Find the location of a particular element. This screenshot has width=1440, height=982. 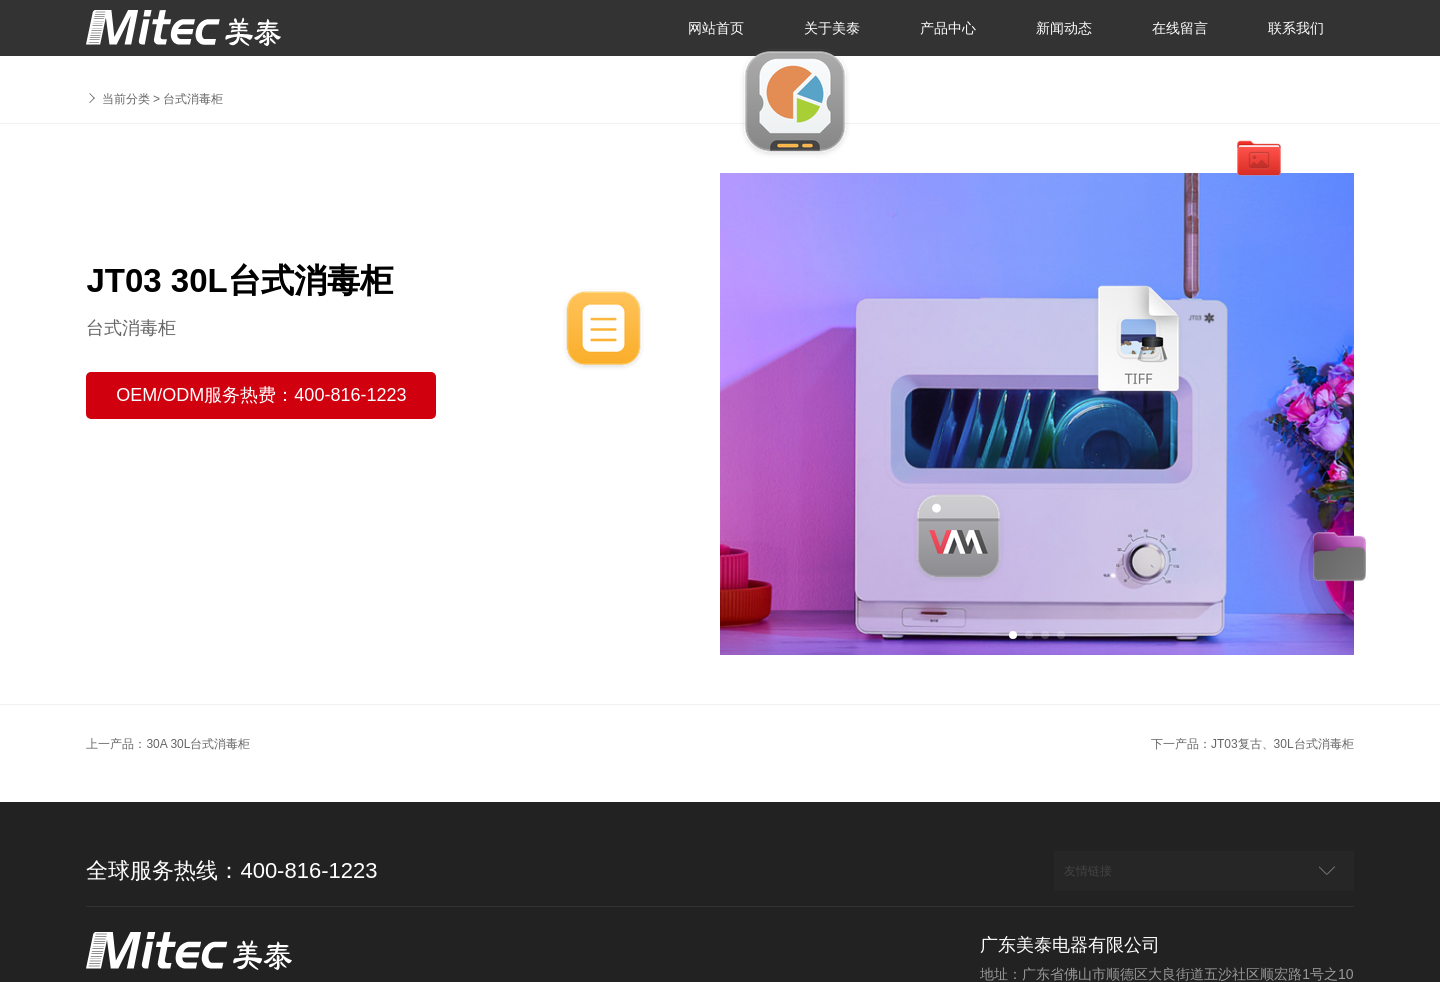

open folder containing files is located at coordinates (1339, 556).